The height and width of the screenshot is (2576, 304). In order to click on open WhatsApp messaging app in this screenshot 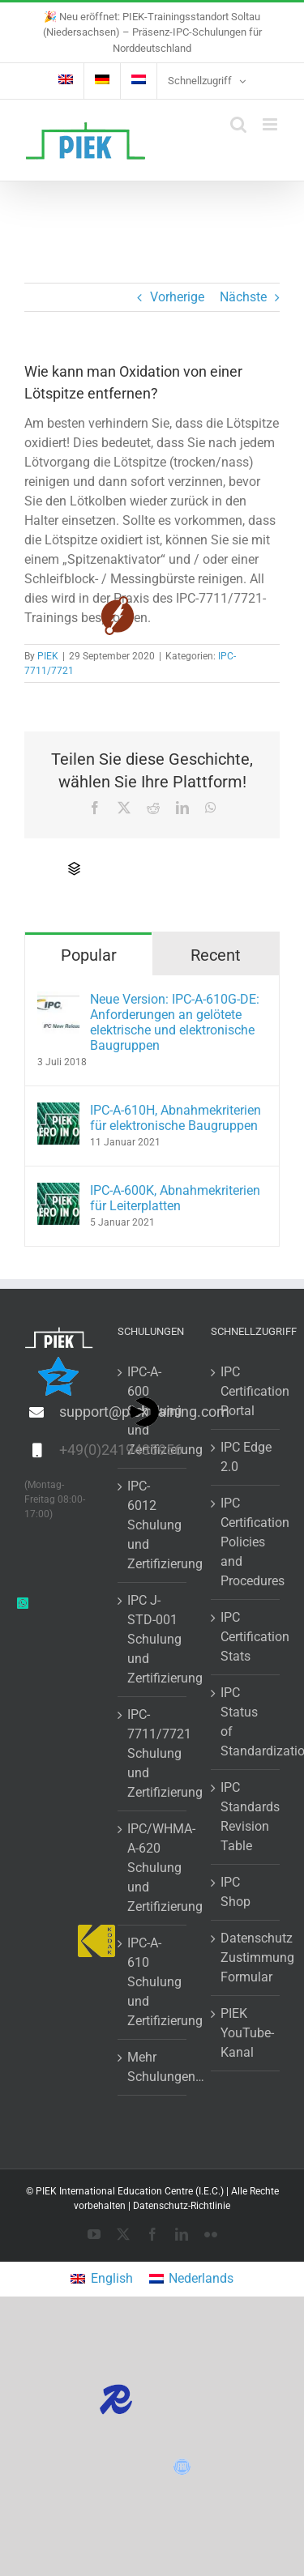, I will do `click(23, 1603)`.